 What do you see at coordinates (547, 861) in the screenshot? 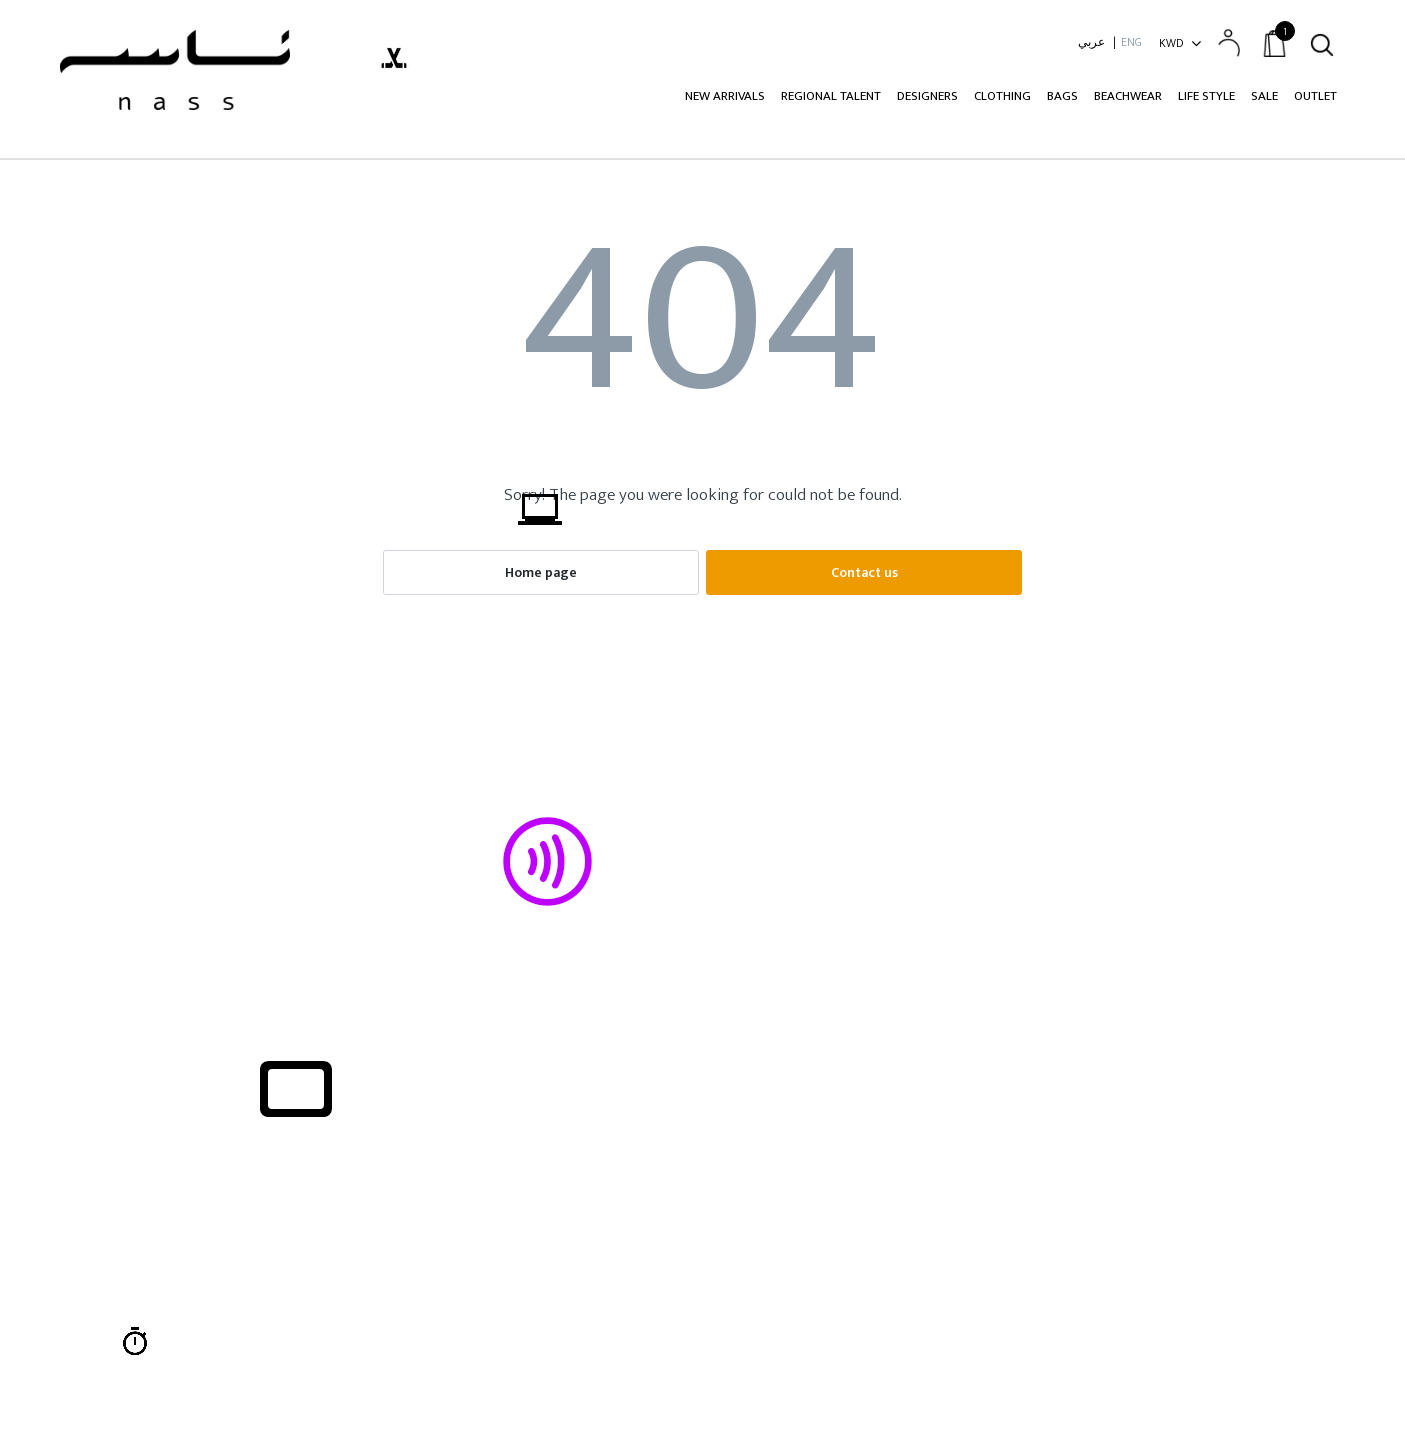
I see `tap to pay with contactless payment` at bounding box center [547, 861].